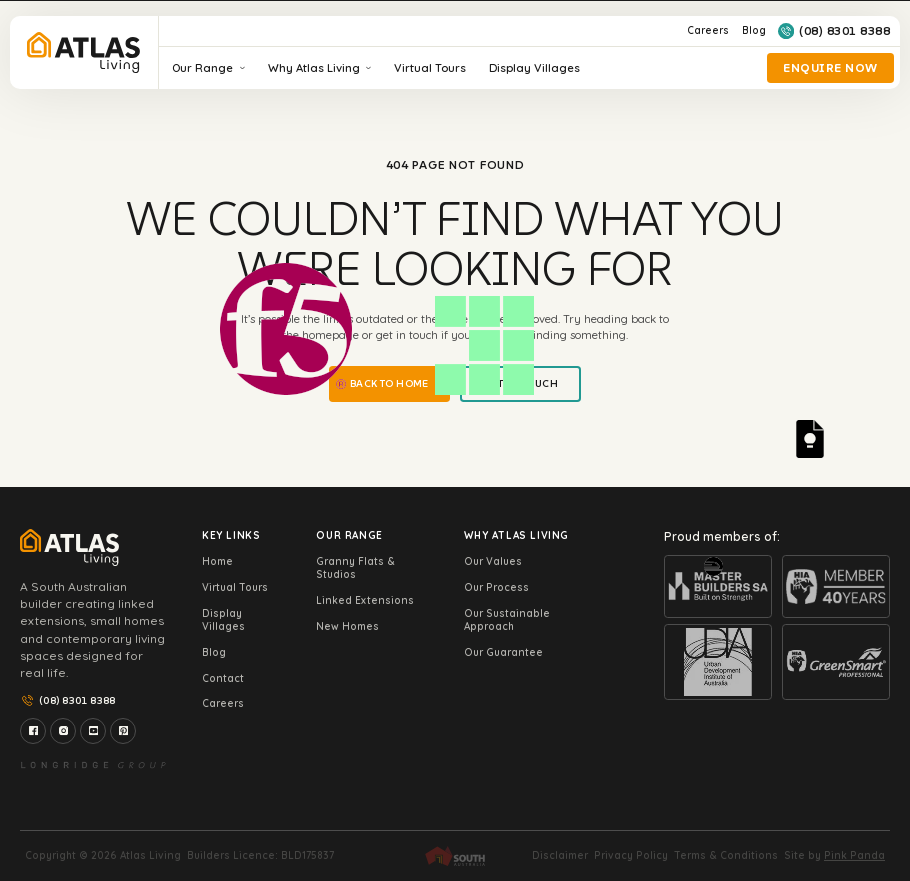 The image size is (910, 881). Describe the element at coordinates (286, 329) in the screenshot. I see `F5 Networks company logo` at that location.